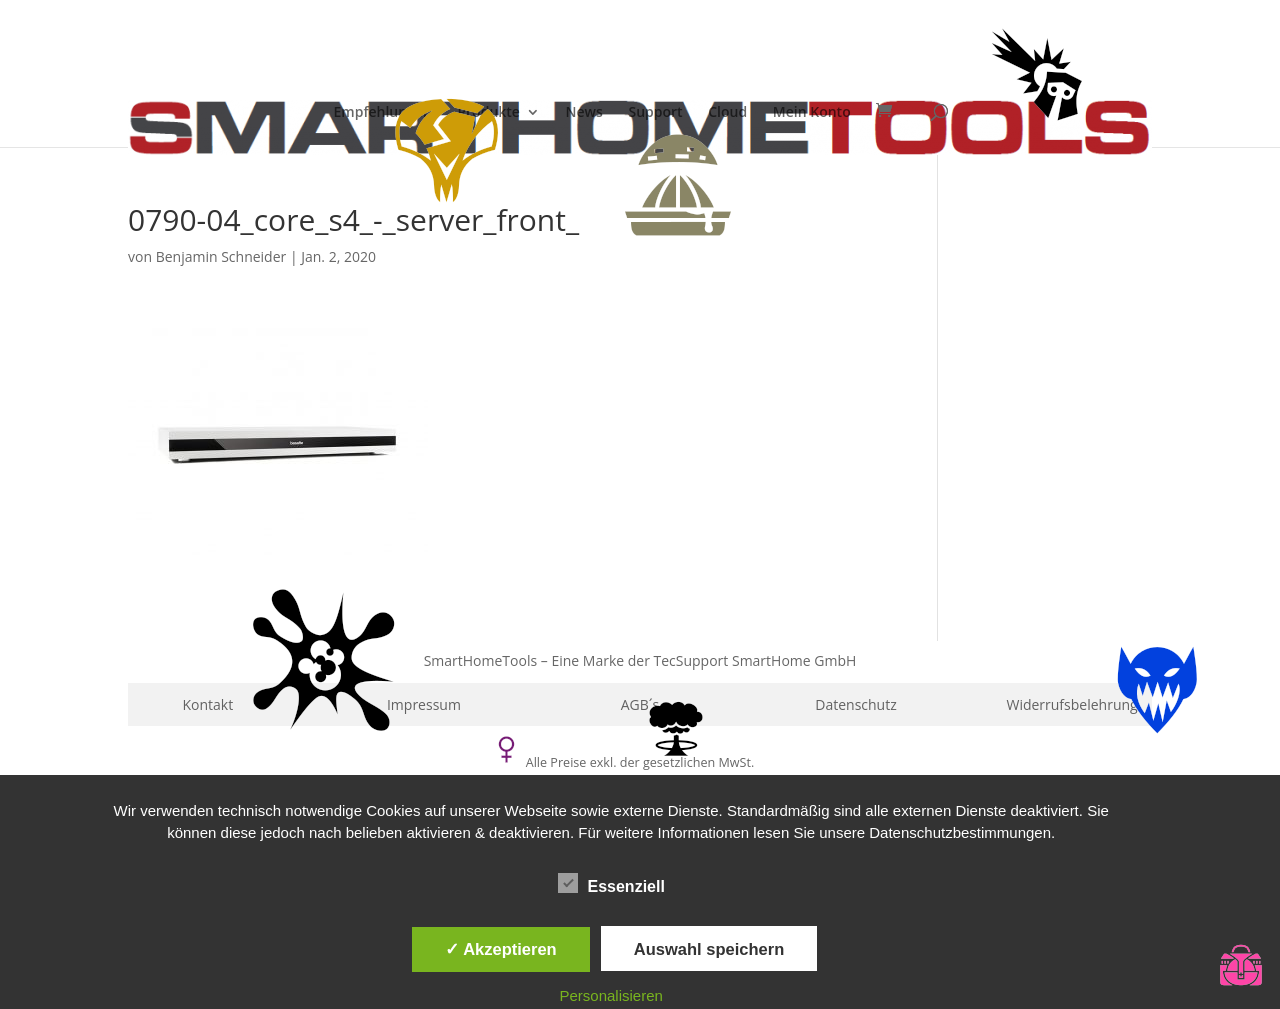 This screenshot has height=1009, width=1280. Describe the element at coordinates (446, 149) in the screenshot. I see `enemy defeated or kill count indicator` at that location.